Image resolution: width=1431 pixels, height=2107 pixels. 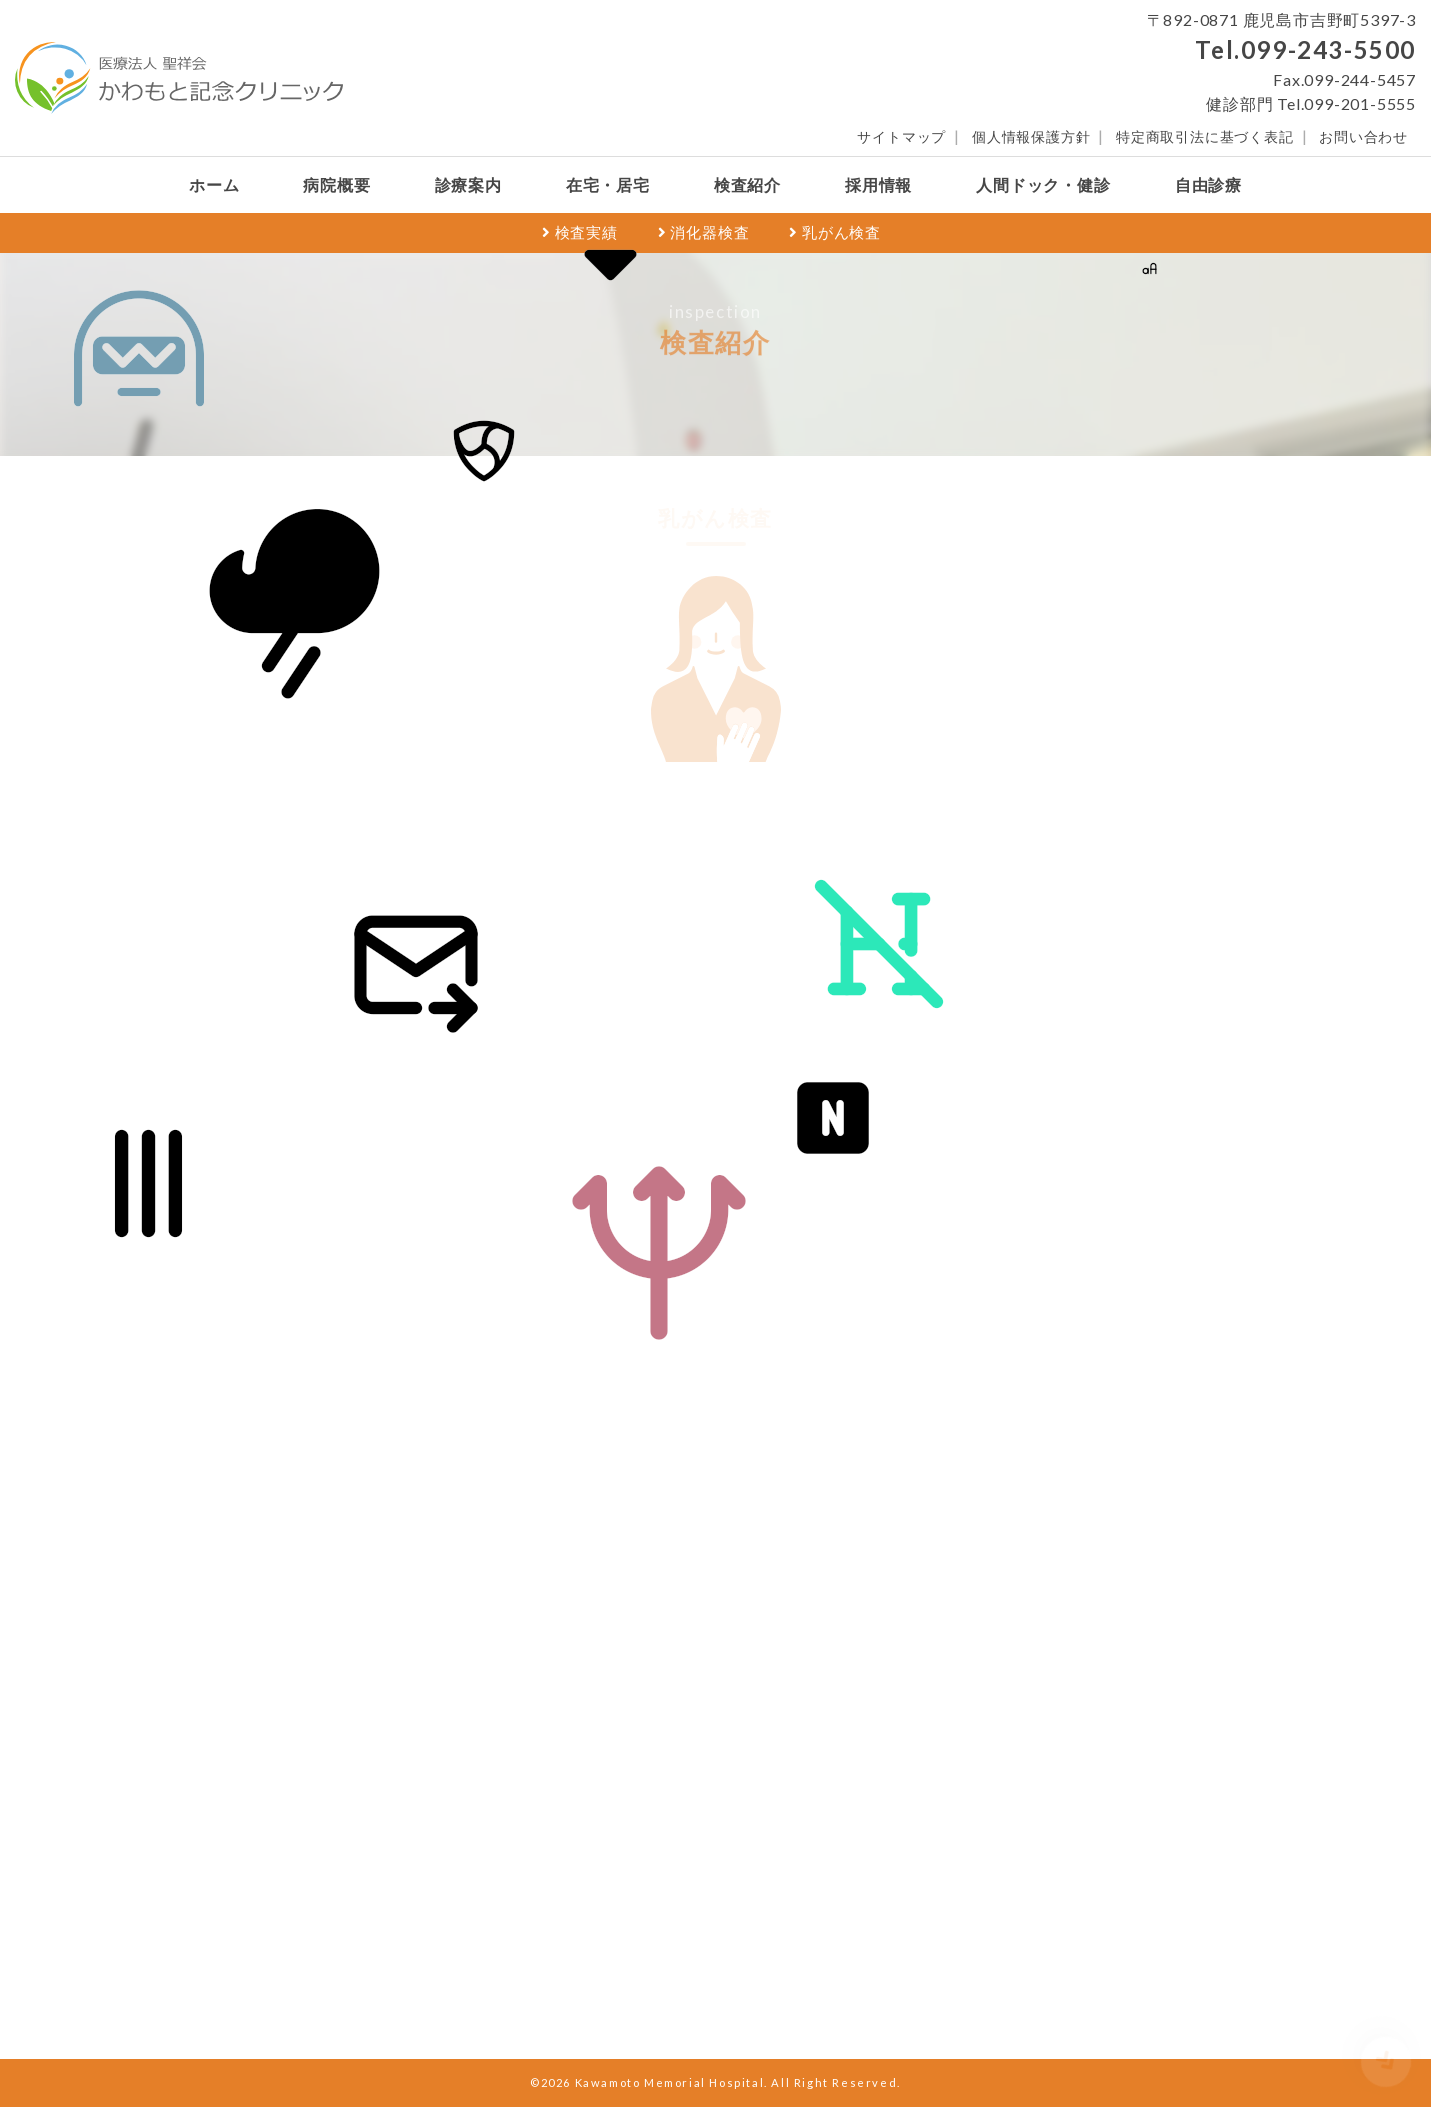 What do you see at coordinates (294, 600) in the screenshot?
I see `indicates rainy weather conditions` at bounding box center [294, 600].